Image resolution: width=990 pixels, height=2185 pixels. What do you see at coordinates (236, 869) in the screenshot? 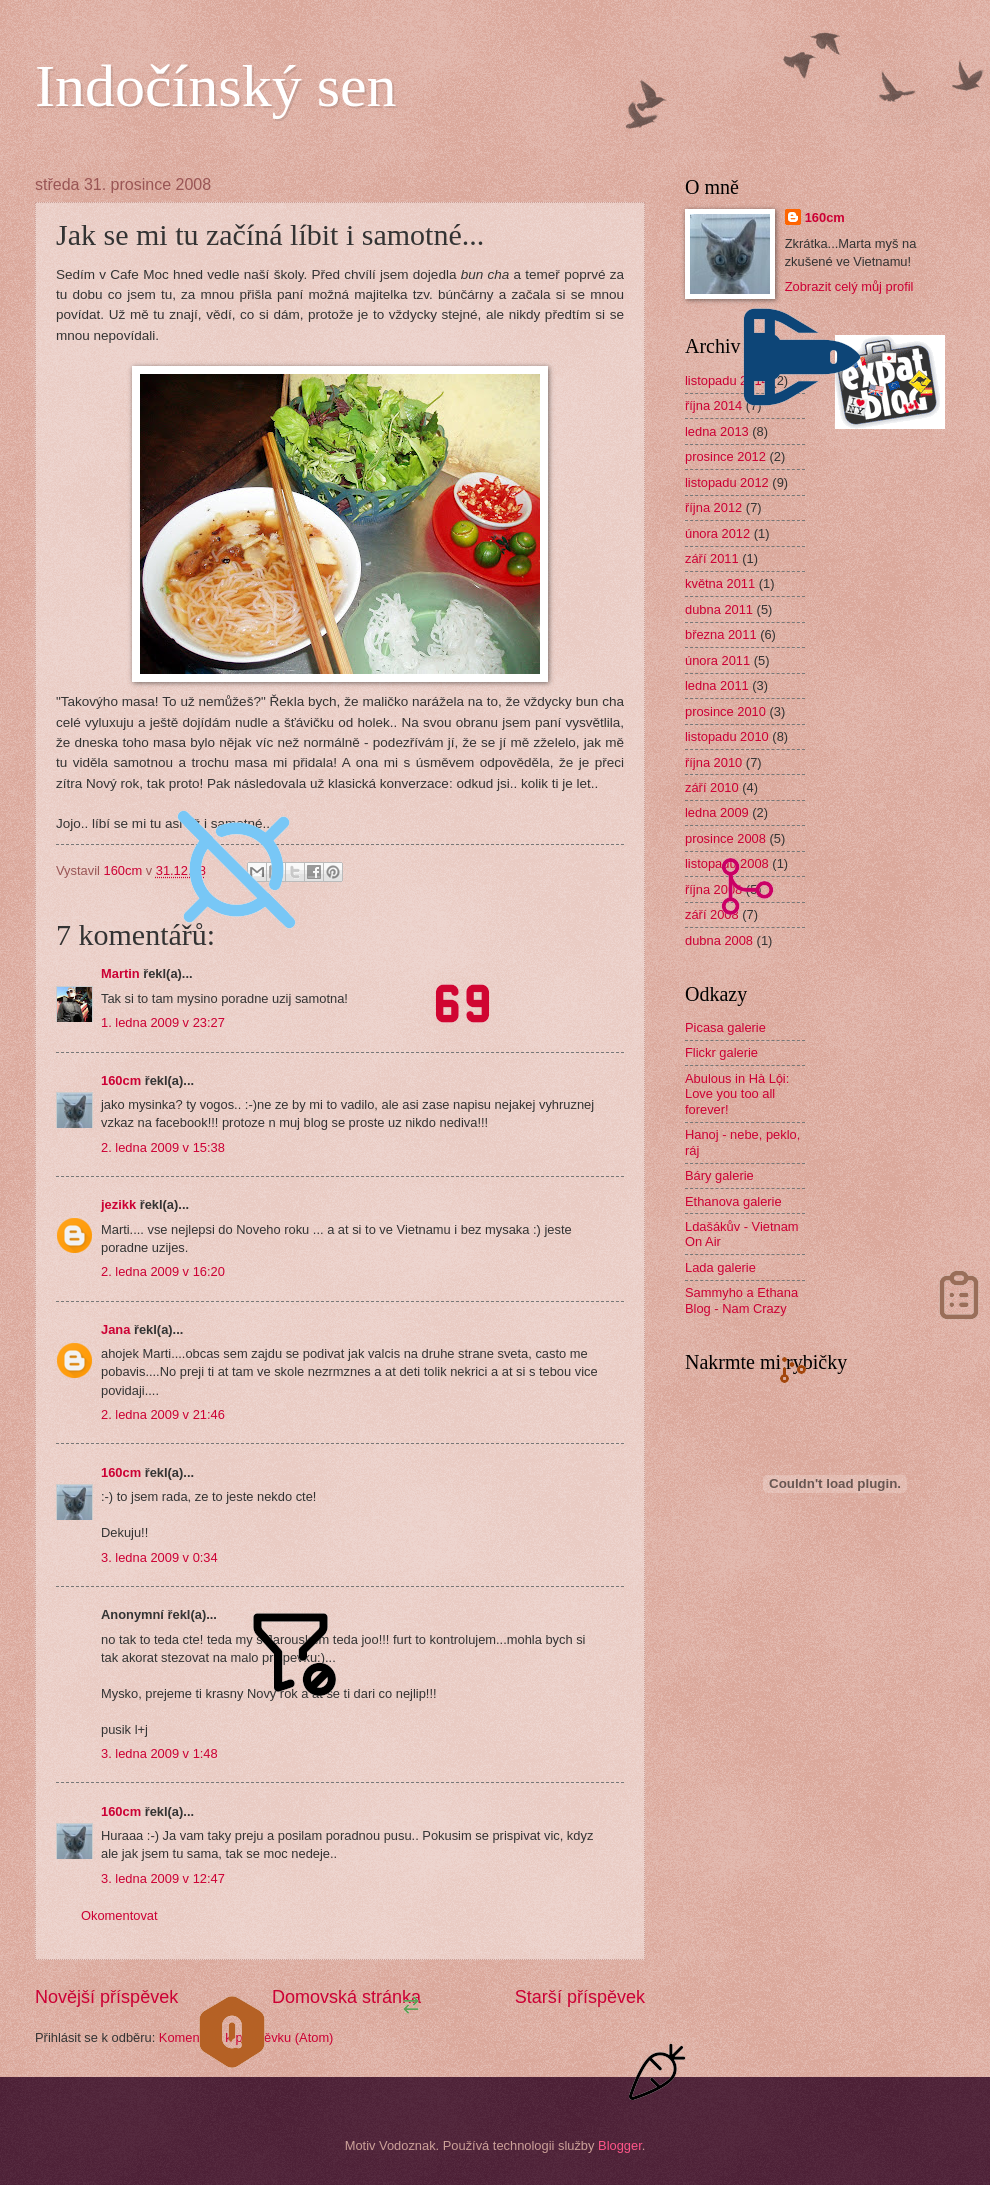
I see `disable currency or payment features` at bounding box center [236, 869].